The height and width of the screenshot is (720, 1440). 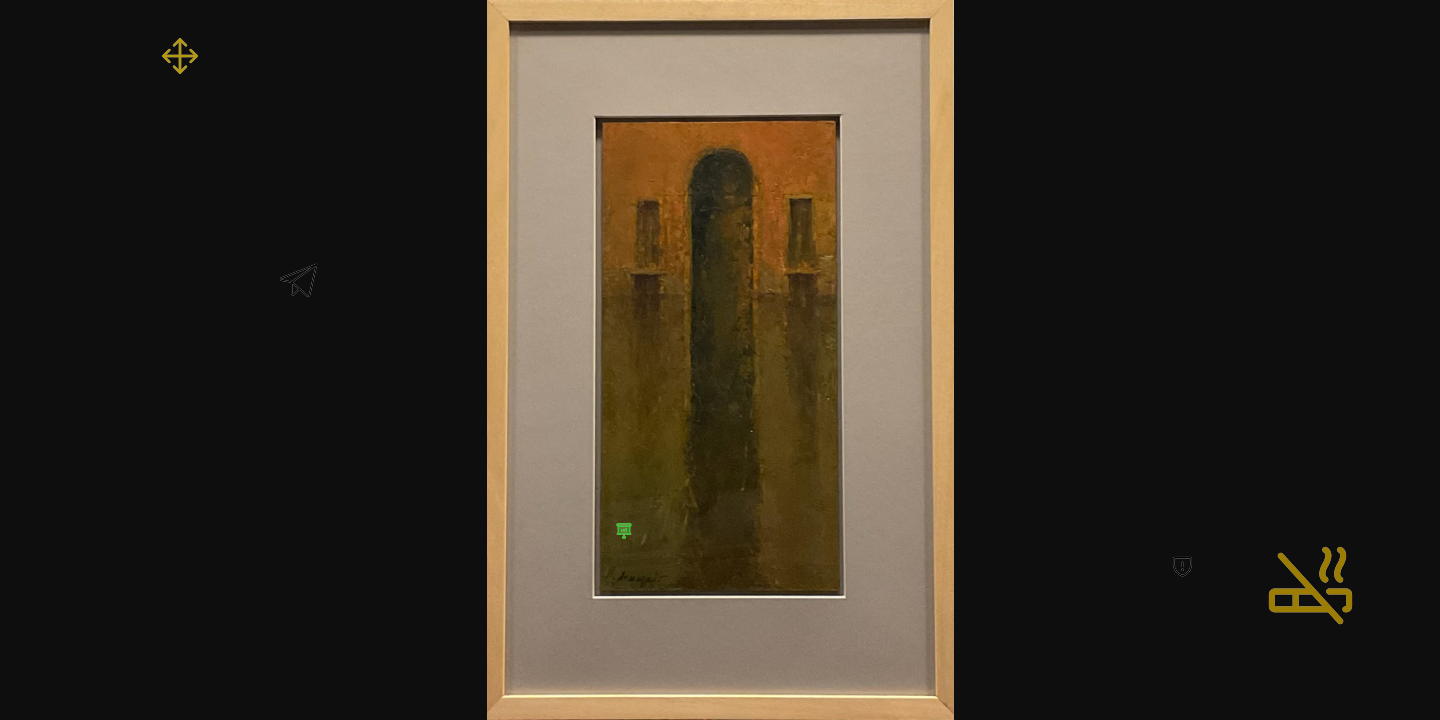 I want to click on security warning or potential threat detected, so click(x=1182, y=565).